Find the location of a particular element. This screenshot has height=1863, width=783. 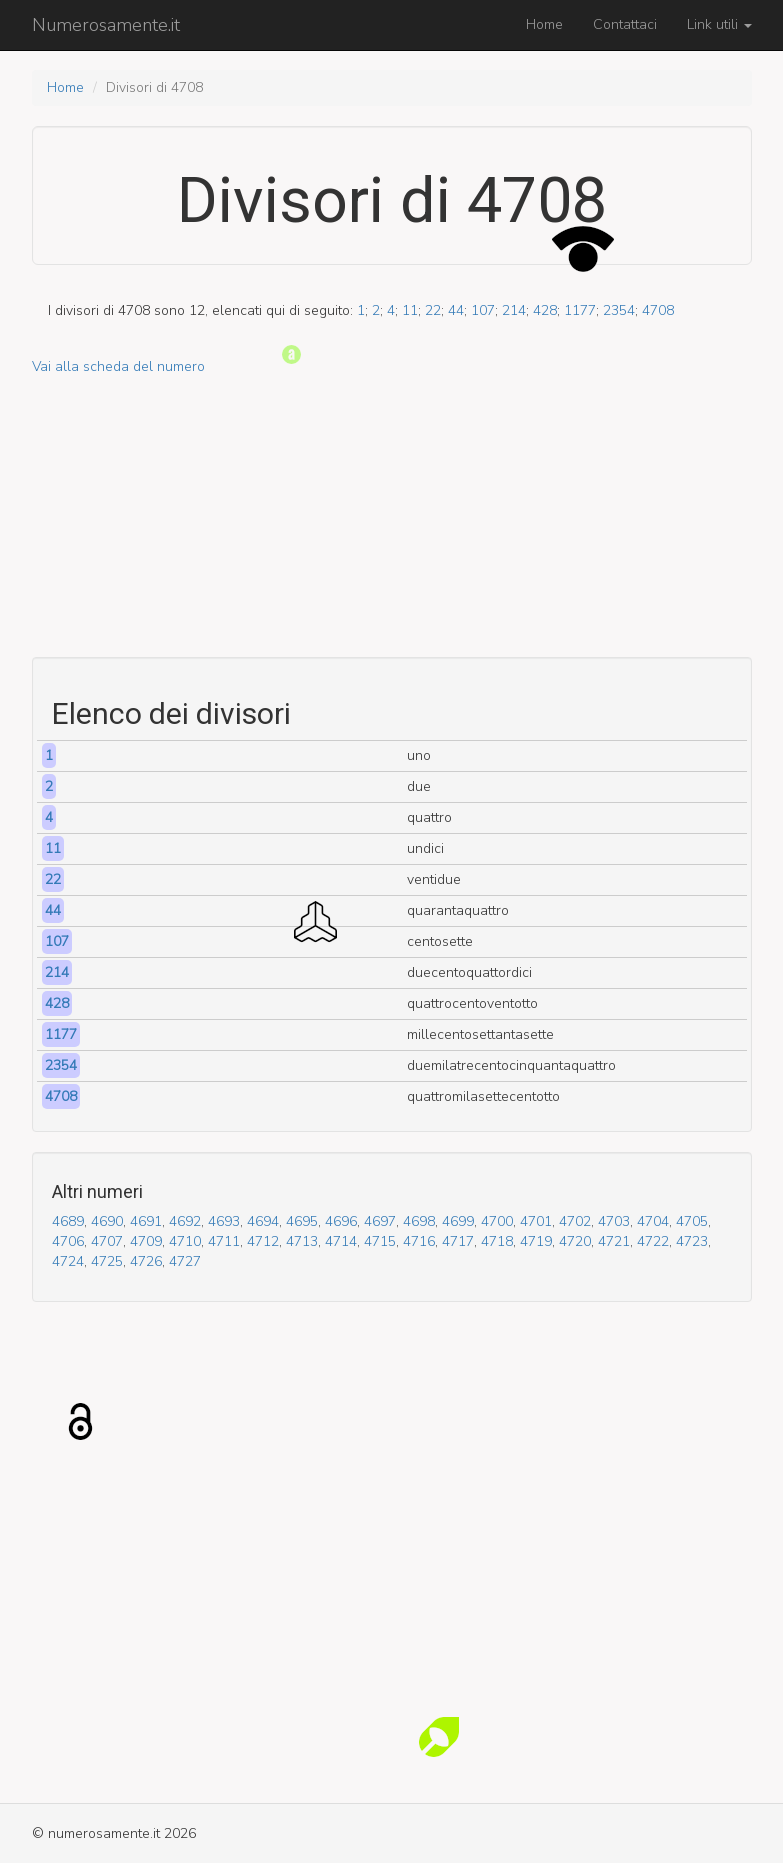

open frontify brand management platform is located at coordinates (315, 921).